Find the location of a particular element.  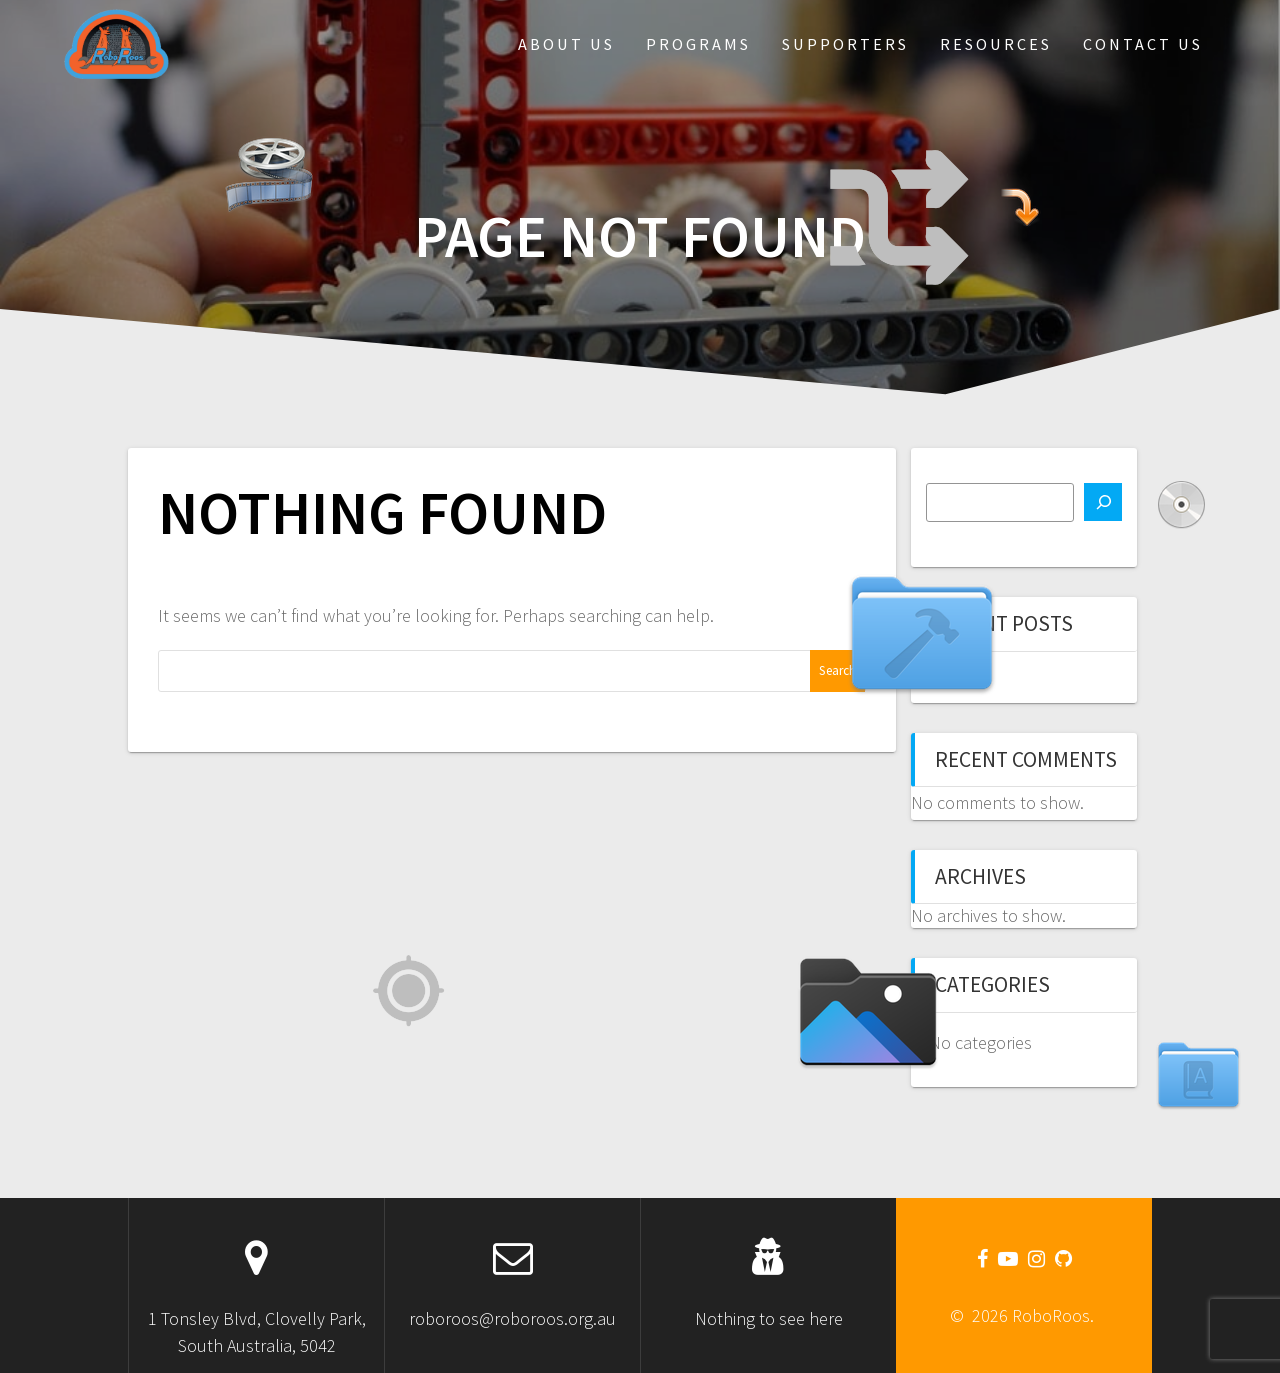

open pictures folder is located at coordinates (867, 1015).